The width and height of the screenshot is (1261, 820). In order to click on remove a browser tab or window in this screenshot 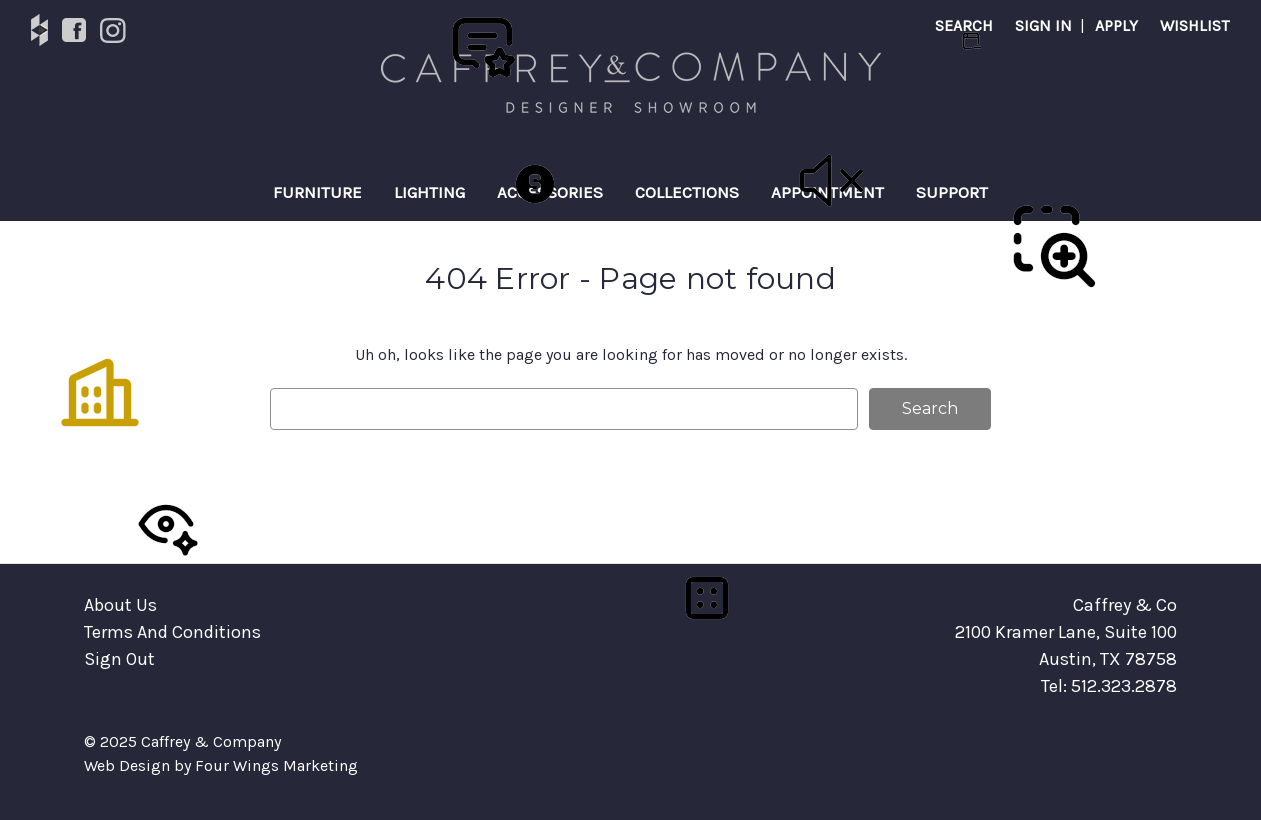, I will do `click(971, 41)`.